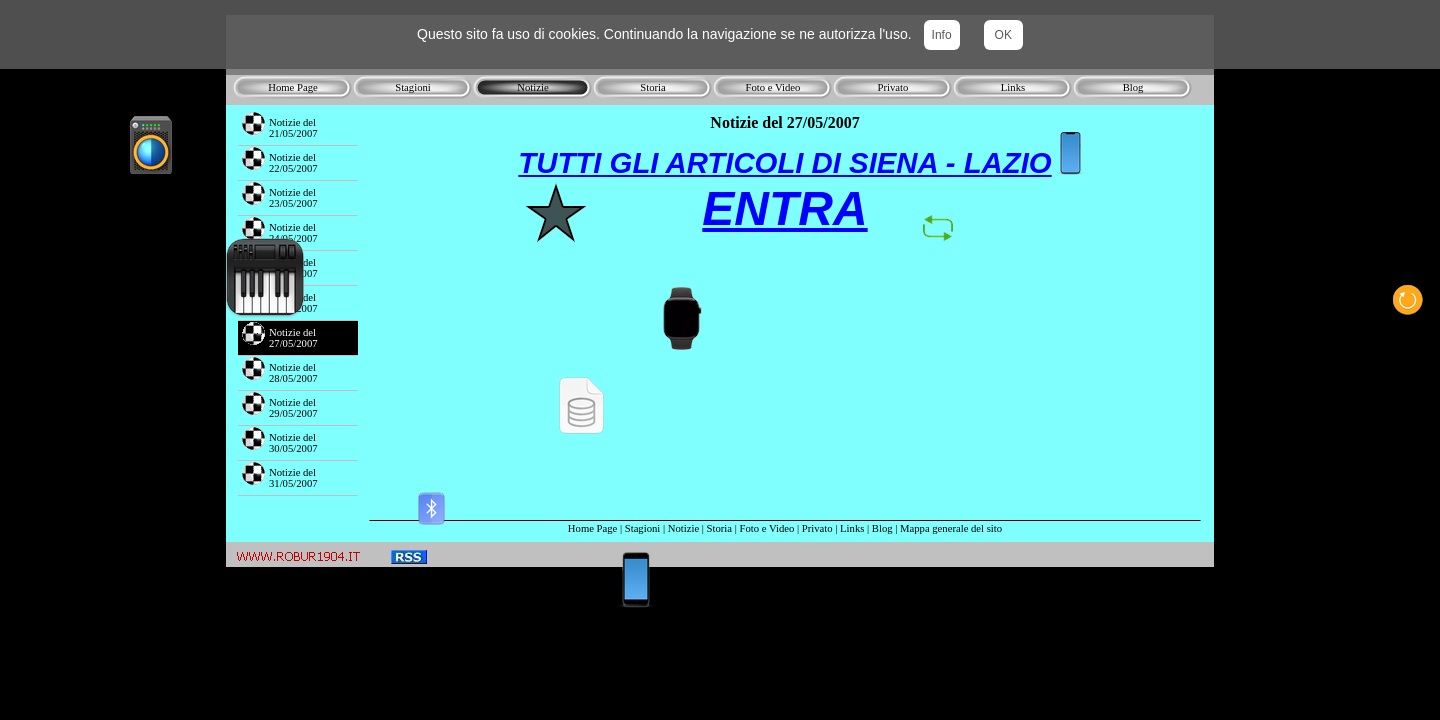 The image size is (1440, 720). Describe the element at coordinates (265, 277) in the screenshot. I see `open audio midi setup utility` at that location.